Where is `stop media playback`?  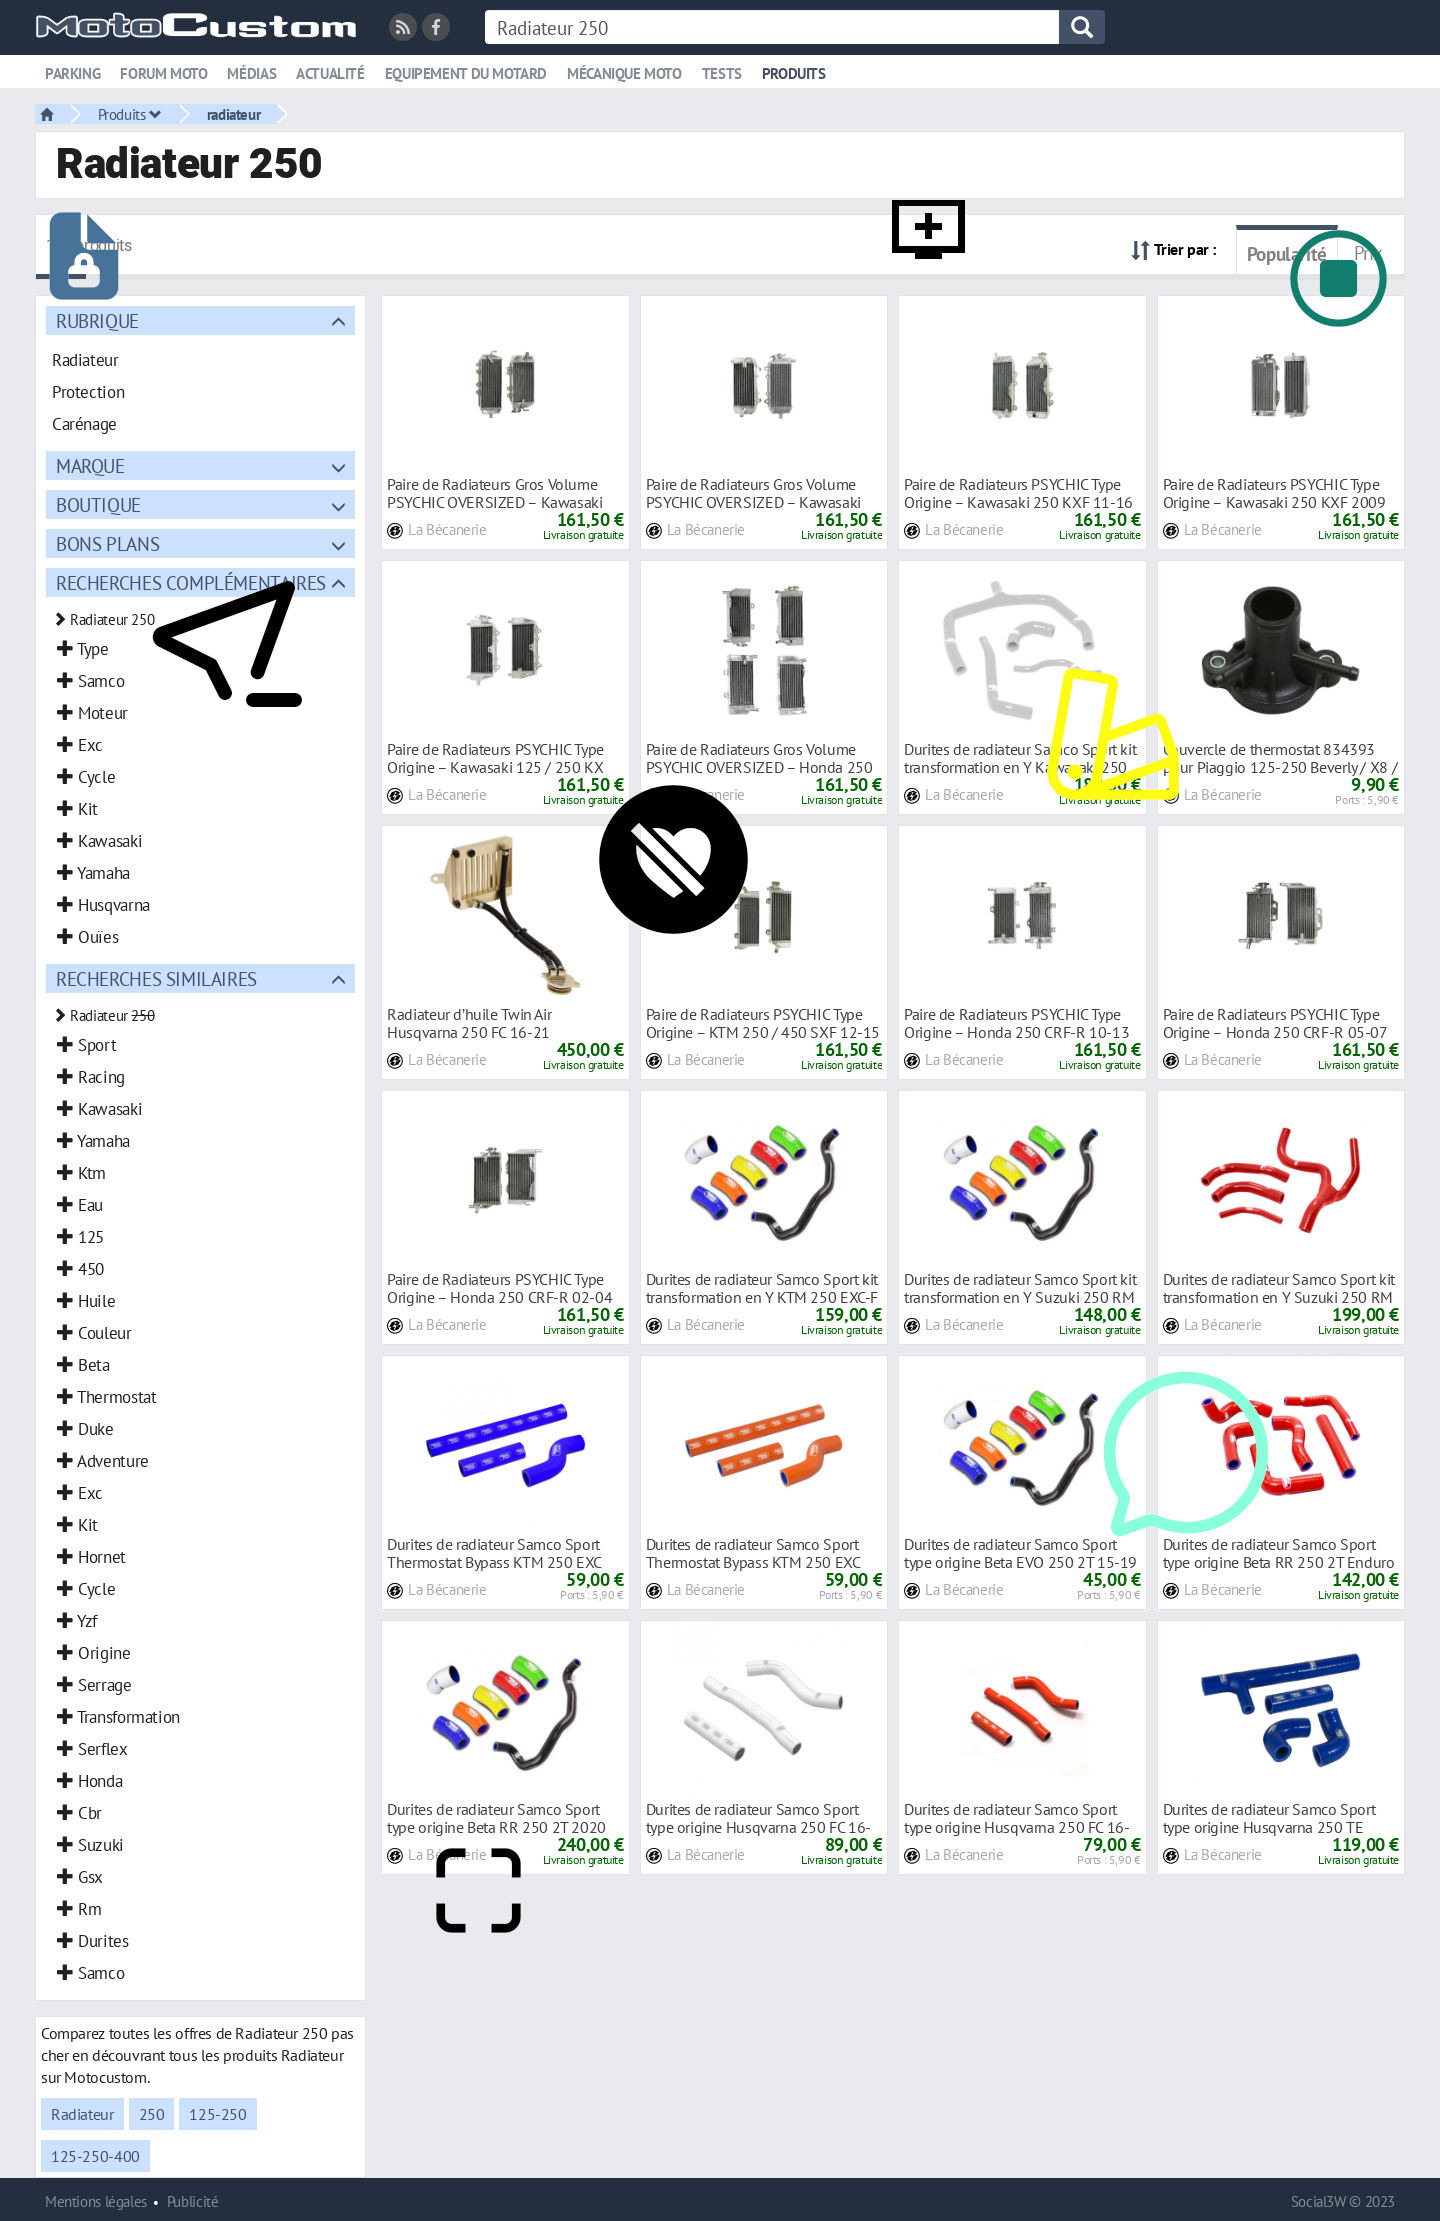 stop media playback is located at coordinates (1338, 278).